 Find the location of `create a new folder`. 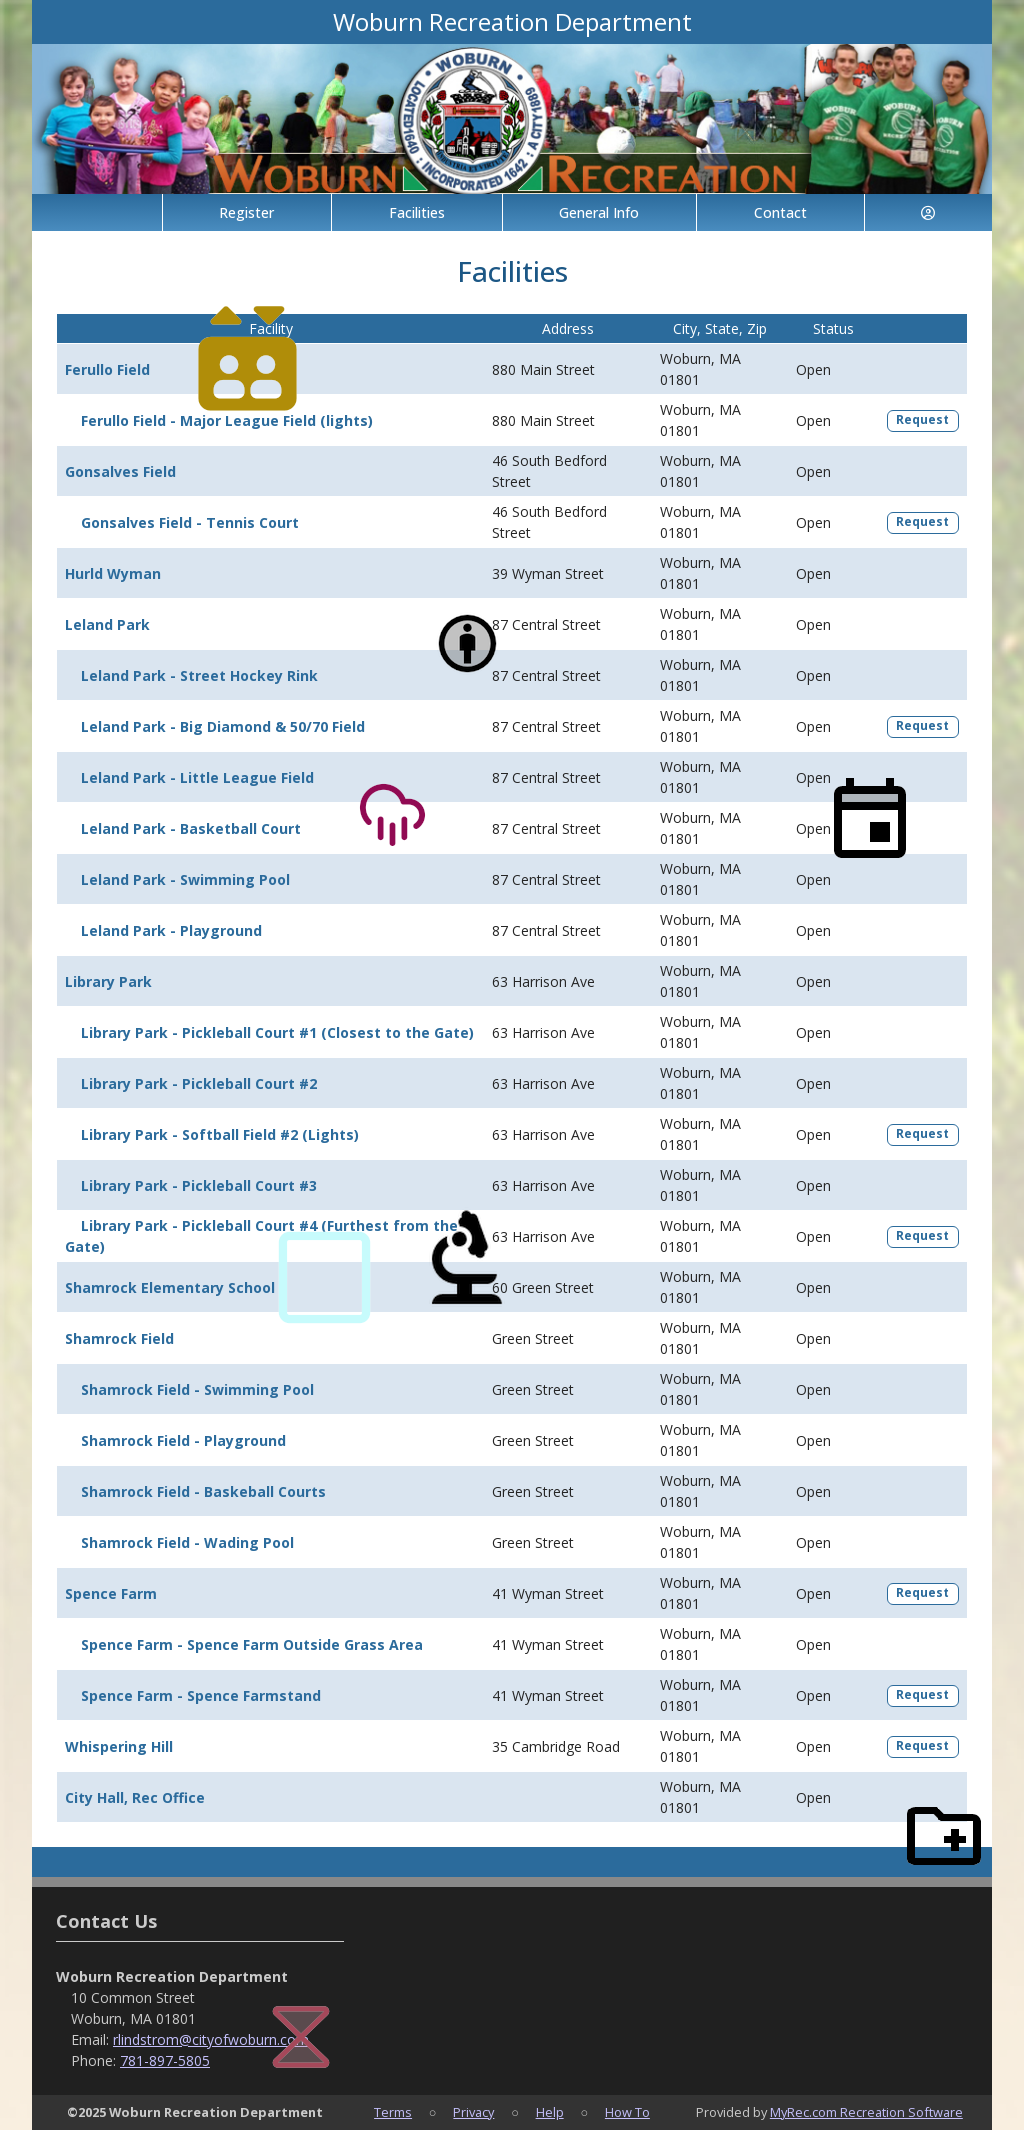

create a new folder is located at coordinates (944, 1836).